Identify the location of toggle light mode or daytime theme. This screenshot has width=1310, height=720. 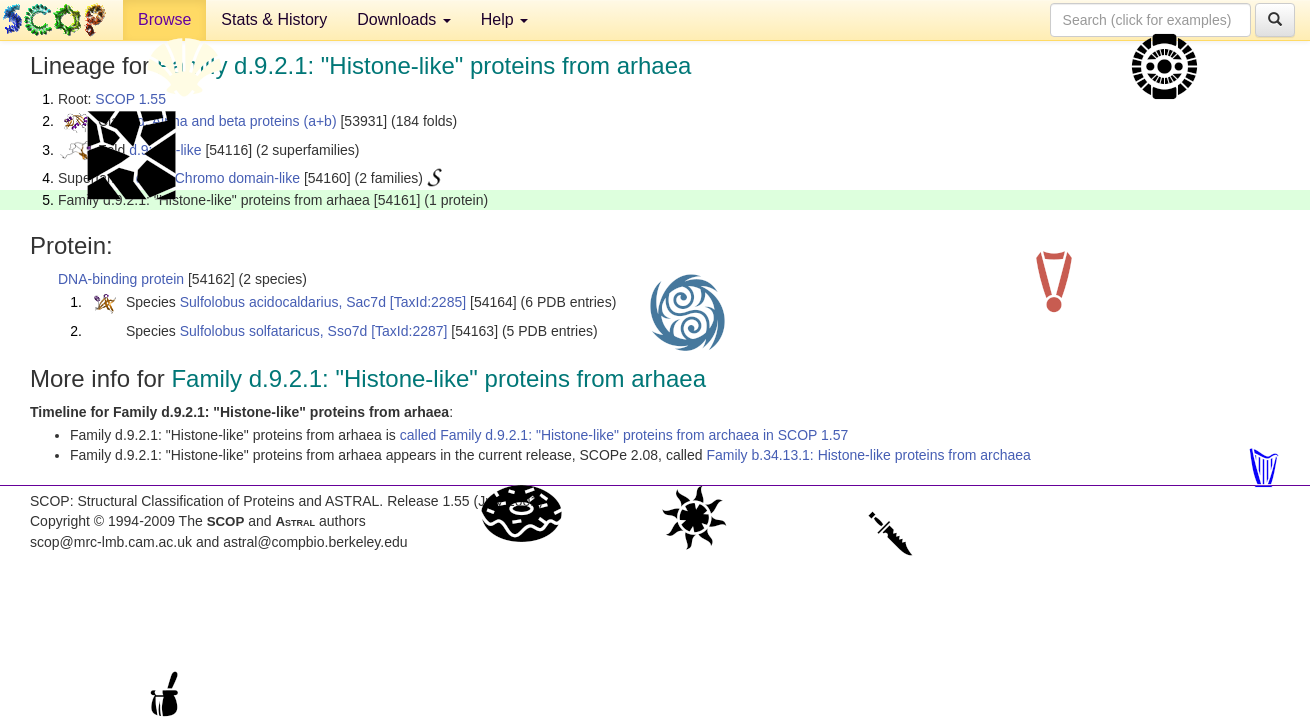
(694, 518).